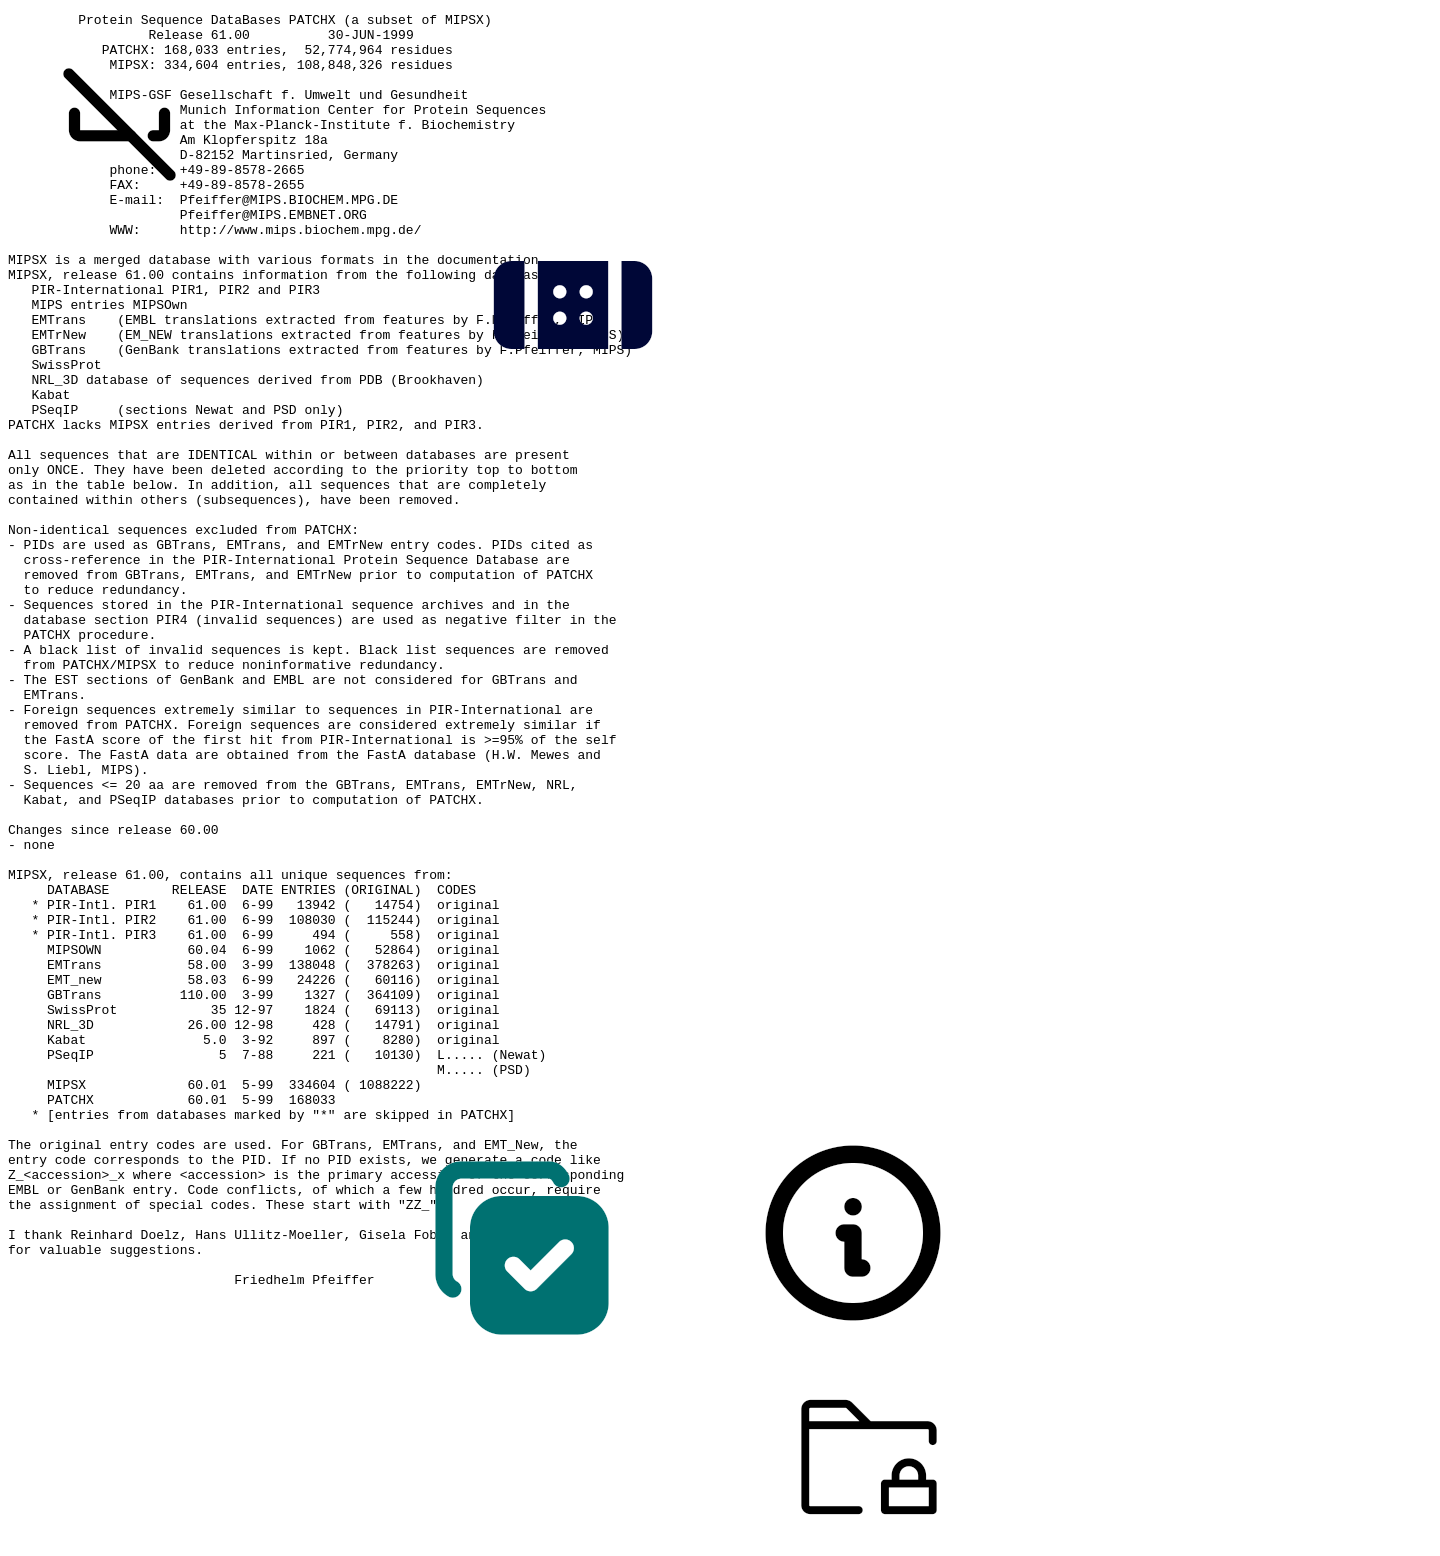 The image size is (1440, 1556). I want to click on access first aid or medical information, so click(573, 305).